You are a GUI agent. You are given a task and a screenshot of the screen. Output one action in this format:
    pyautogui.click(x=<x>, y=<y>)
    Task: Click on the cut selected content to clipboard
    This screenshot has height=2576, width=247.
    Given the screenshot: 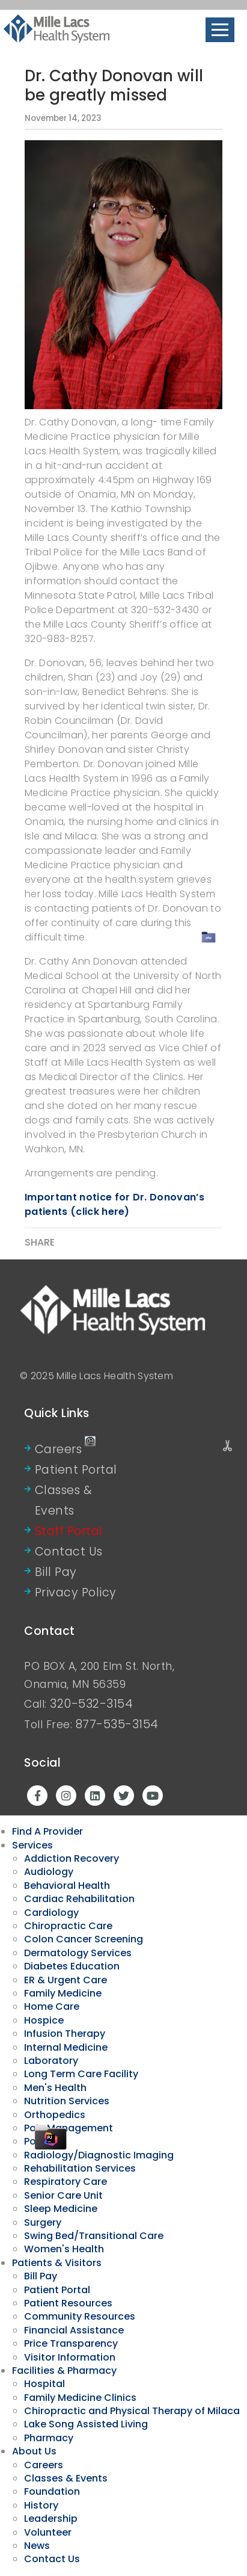 What is the action you would take?
    pyautogui.click(x=227, y=1445)
    